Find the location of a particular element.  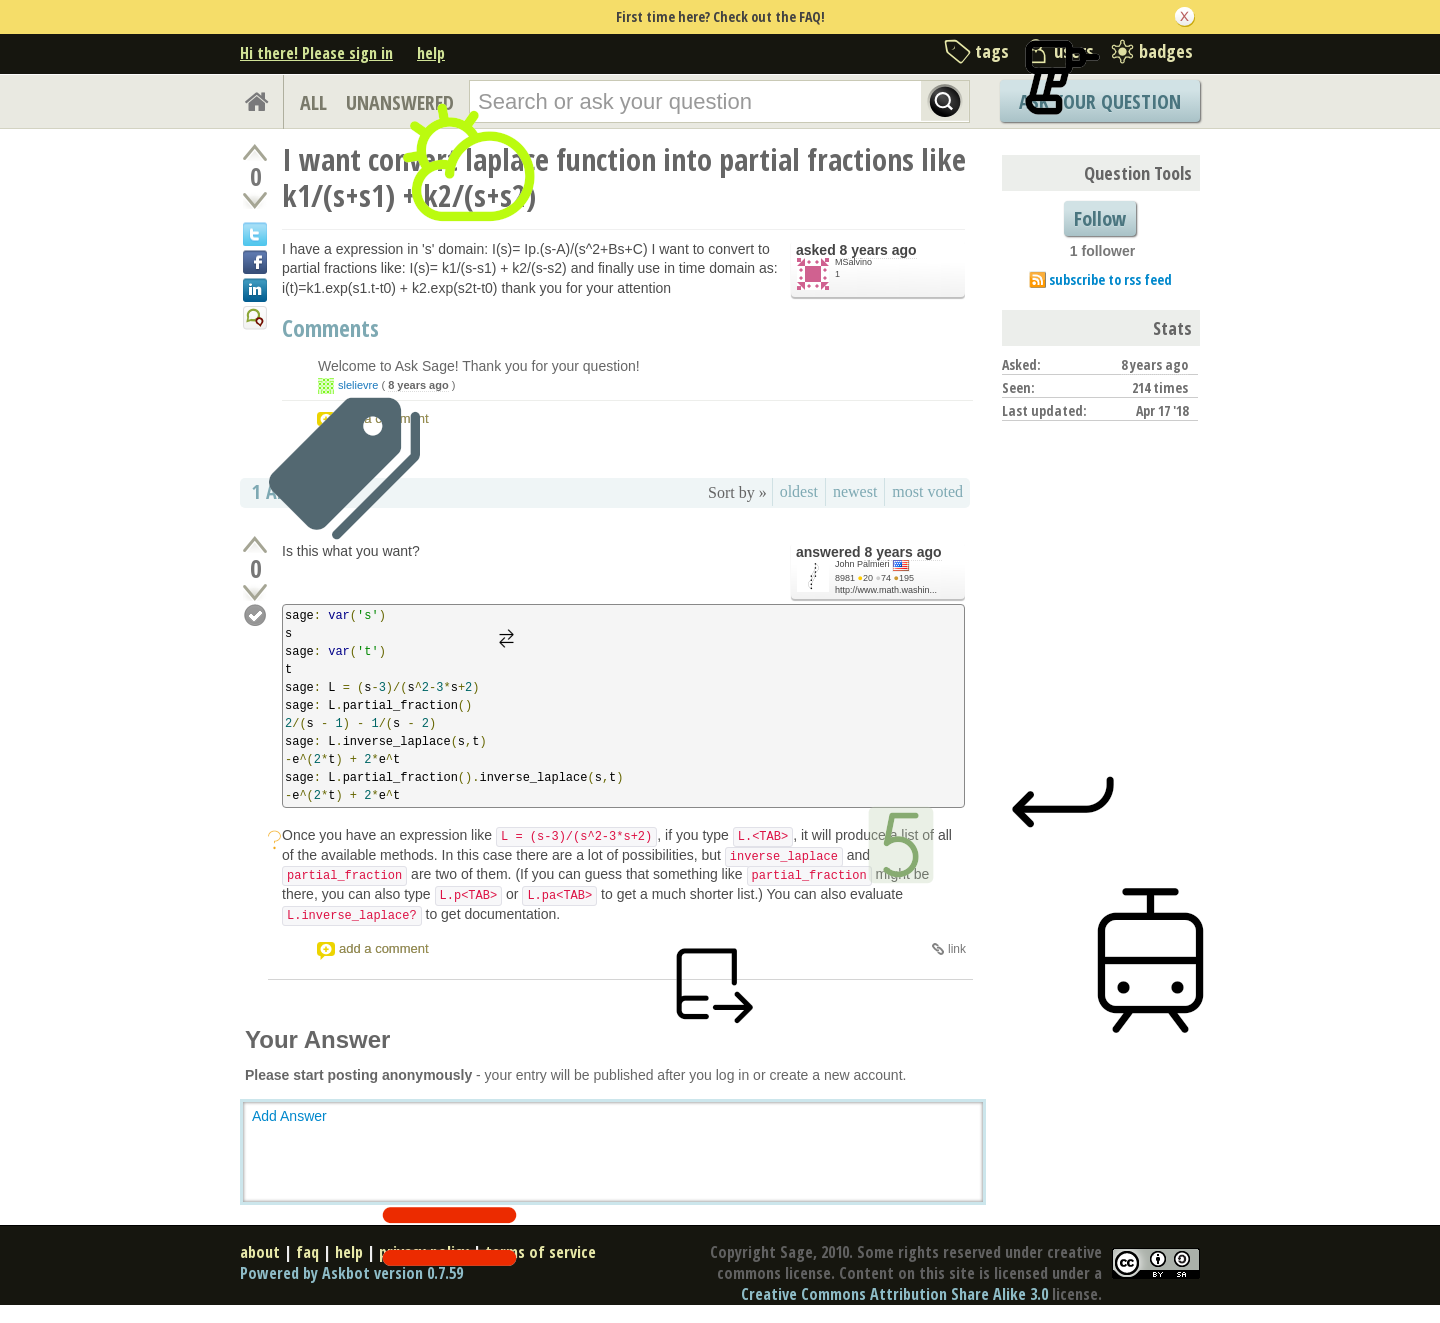

access power tools or hardware category is located at coordinates (1062, 77).